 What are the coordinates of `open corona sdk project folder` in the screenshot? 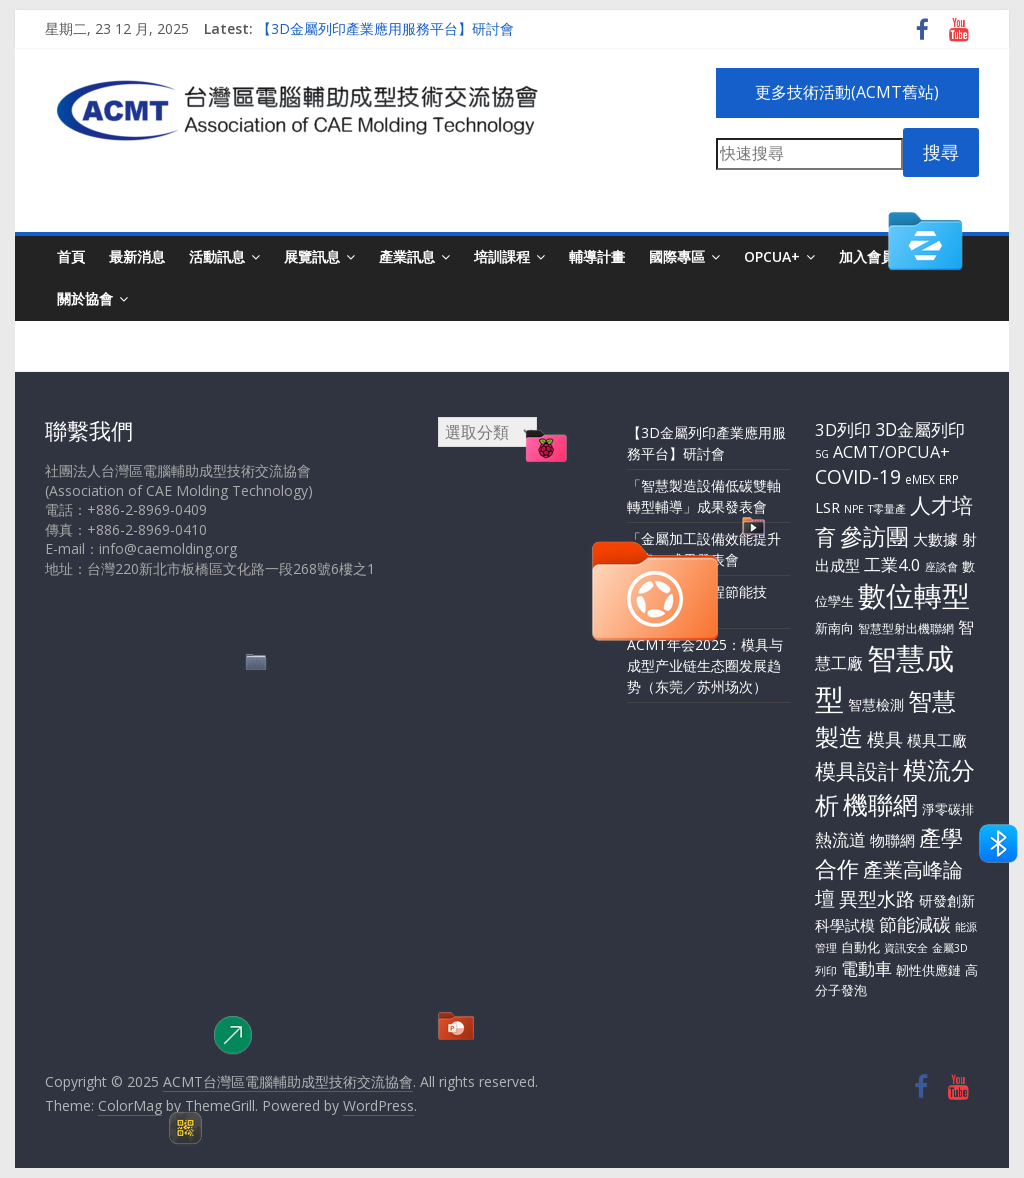 It's located at (654, 594).